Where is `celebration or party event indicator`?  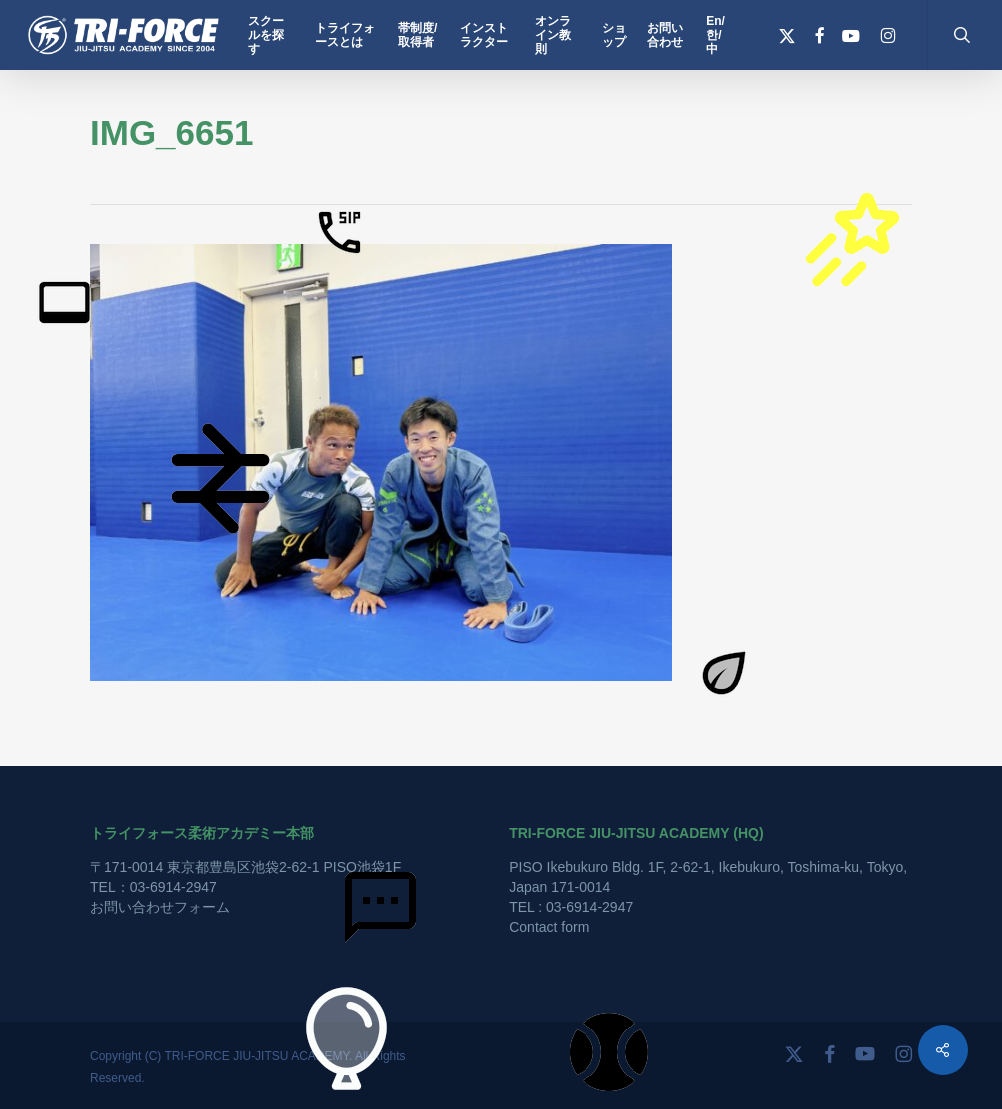 celebration or party event indicator is located at coordinates (346, 1038).